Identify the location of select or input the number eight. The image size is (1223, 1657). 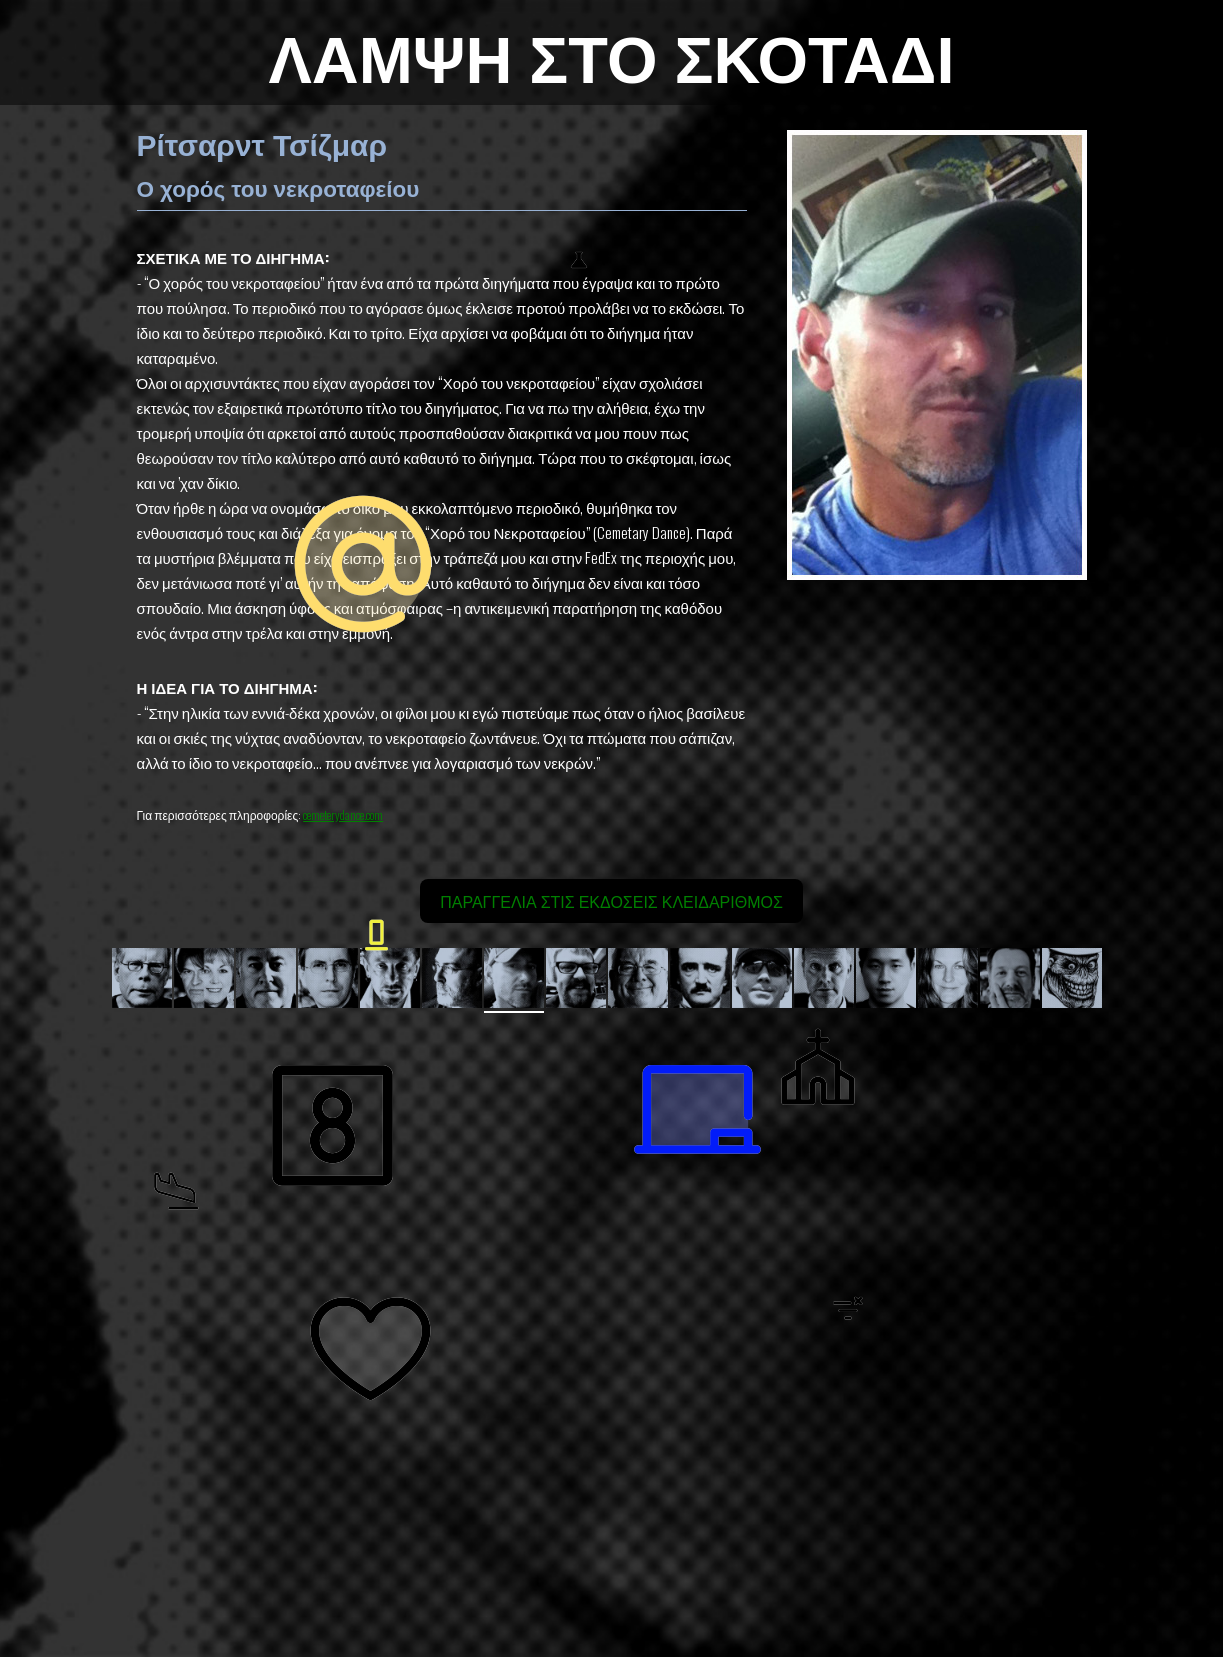
(332, 1125).